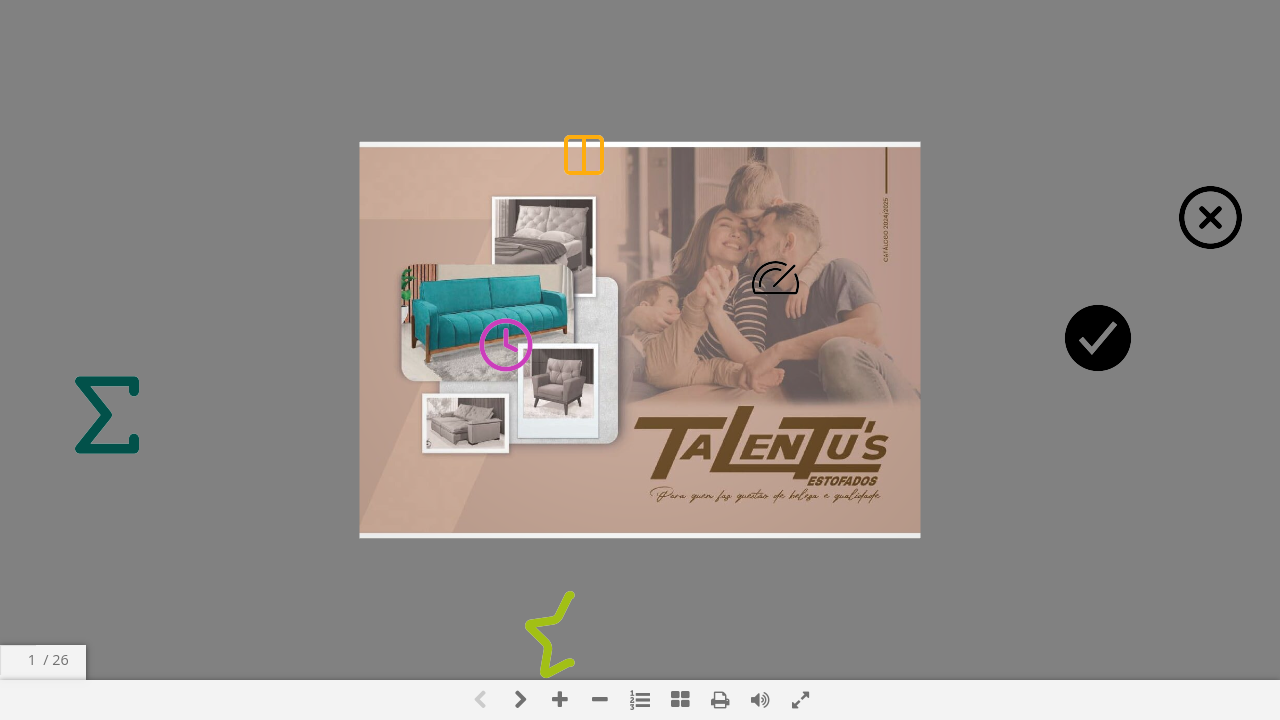 This screenshot has width=1280, height=720. What do you see at coordinates (1210, 217) in the screenshot?
I see `close or dismiss a dialog` at bounding box center [1210, 217].